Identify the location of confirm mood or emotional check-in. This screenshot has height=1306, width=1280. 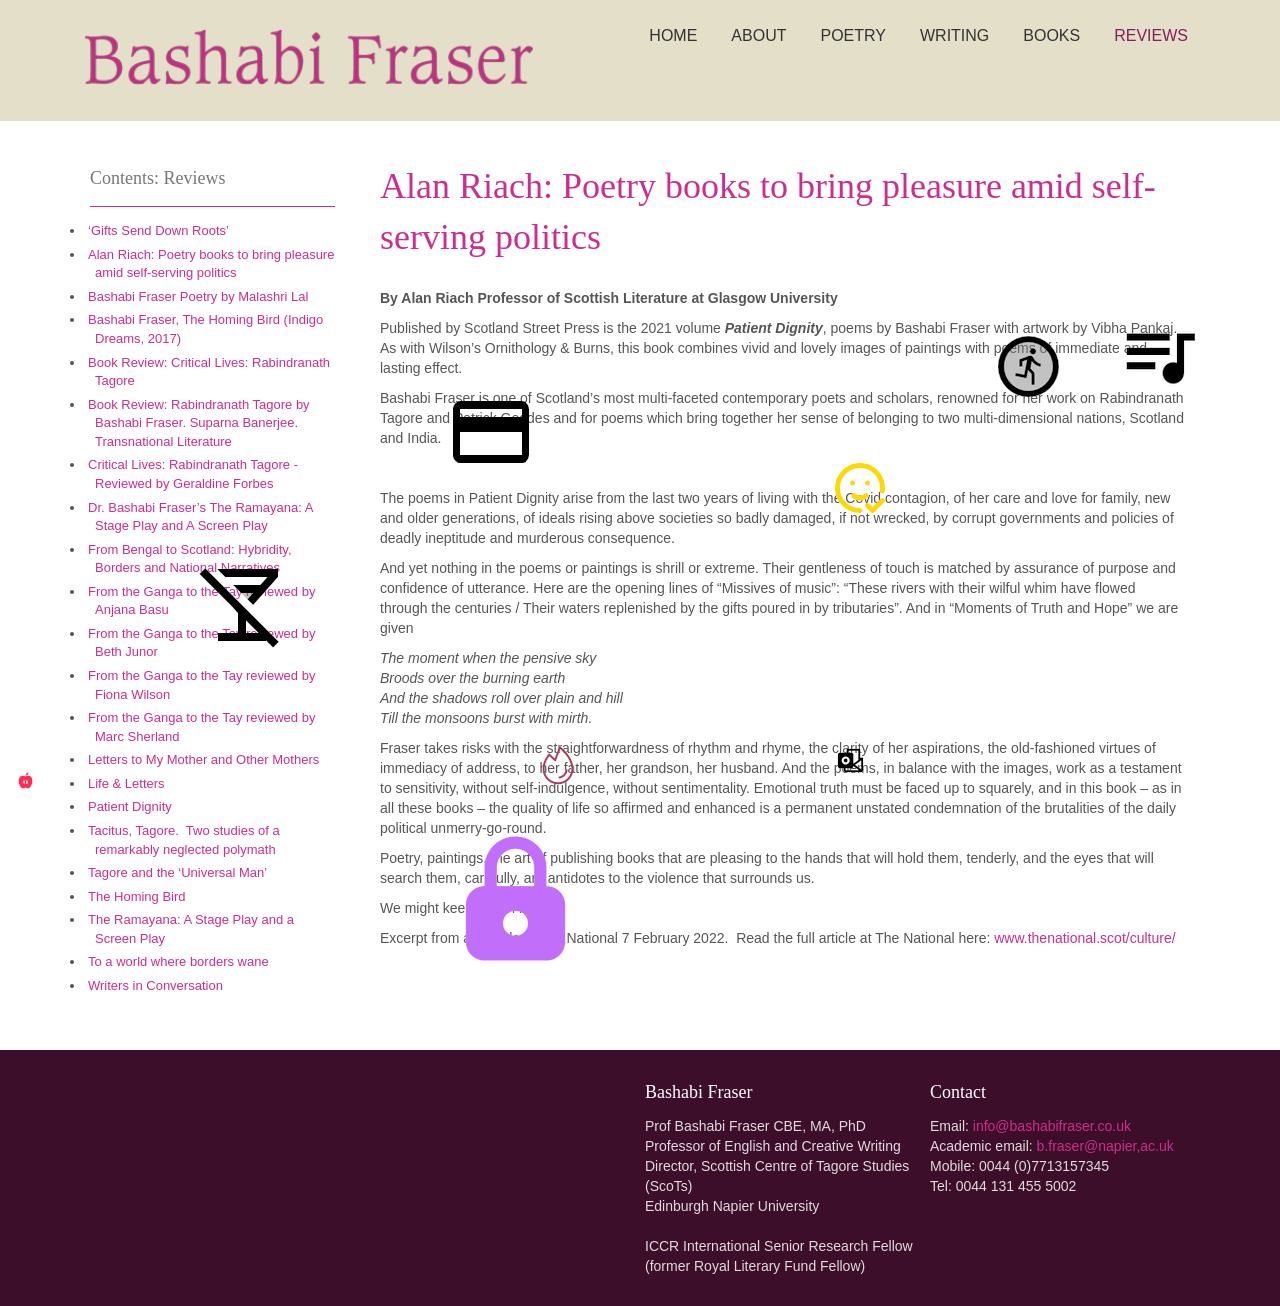
(860, 488).